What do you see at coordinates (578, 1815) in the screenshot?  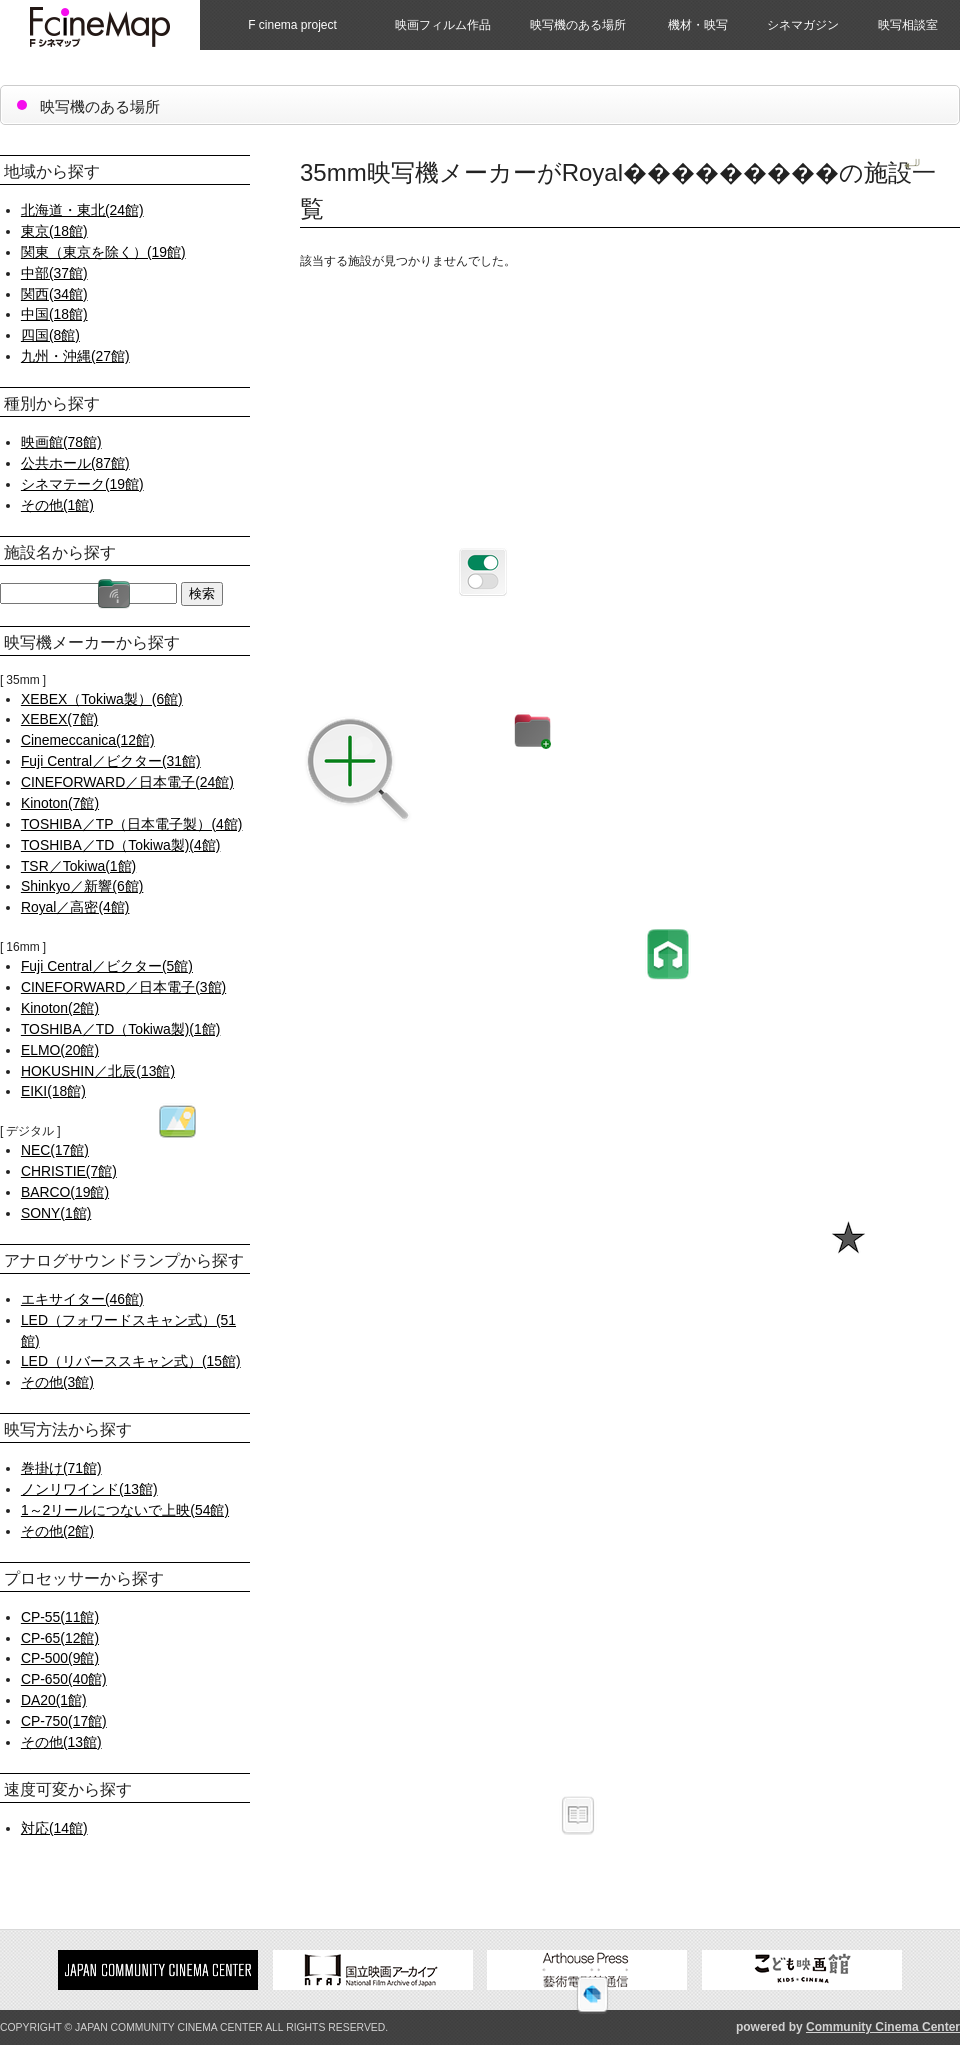 I see `a mobipocket ebook file` at bounding box center [578, 1815].